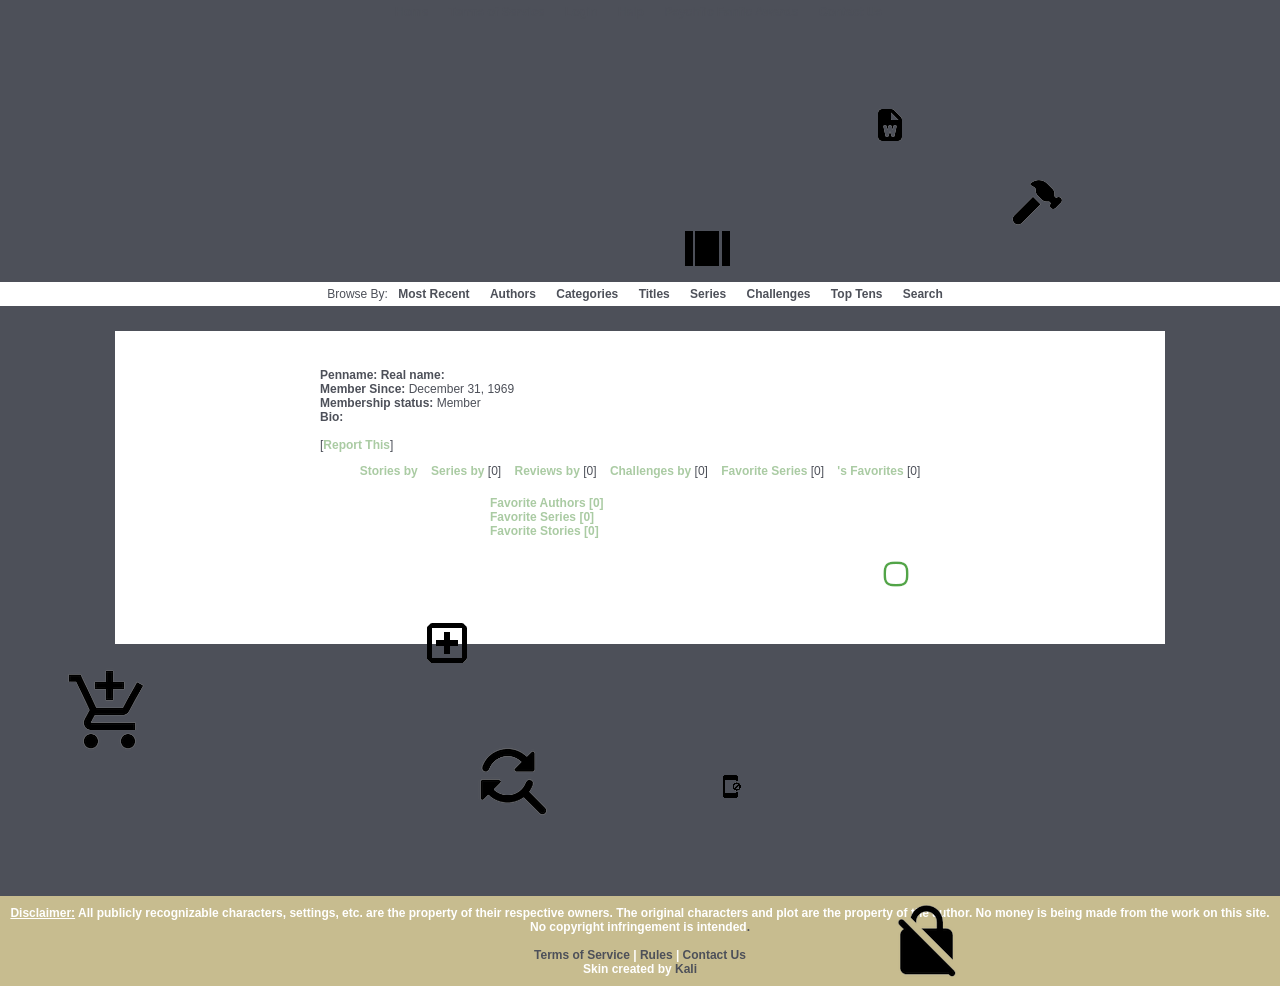  Describe the element at coordinates (926, 941) in the screenshot. I see `indicates an unsecured or unencrypted connection` at that location.